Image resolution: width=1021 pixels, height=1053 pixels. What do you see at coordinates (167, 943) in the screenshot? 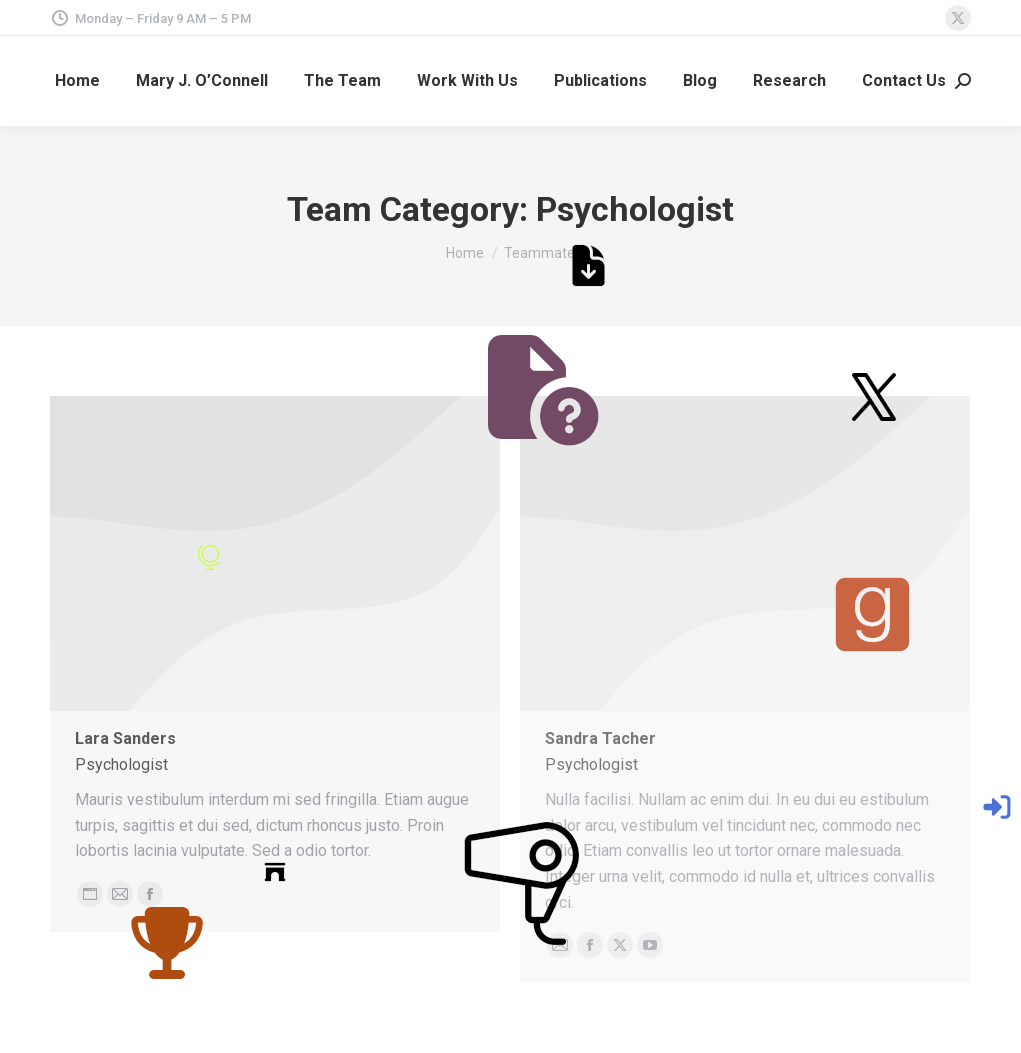
I see `view achievements or awards` at bounding box center [167, 943].